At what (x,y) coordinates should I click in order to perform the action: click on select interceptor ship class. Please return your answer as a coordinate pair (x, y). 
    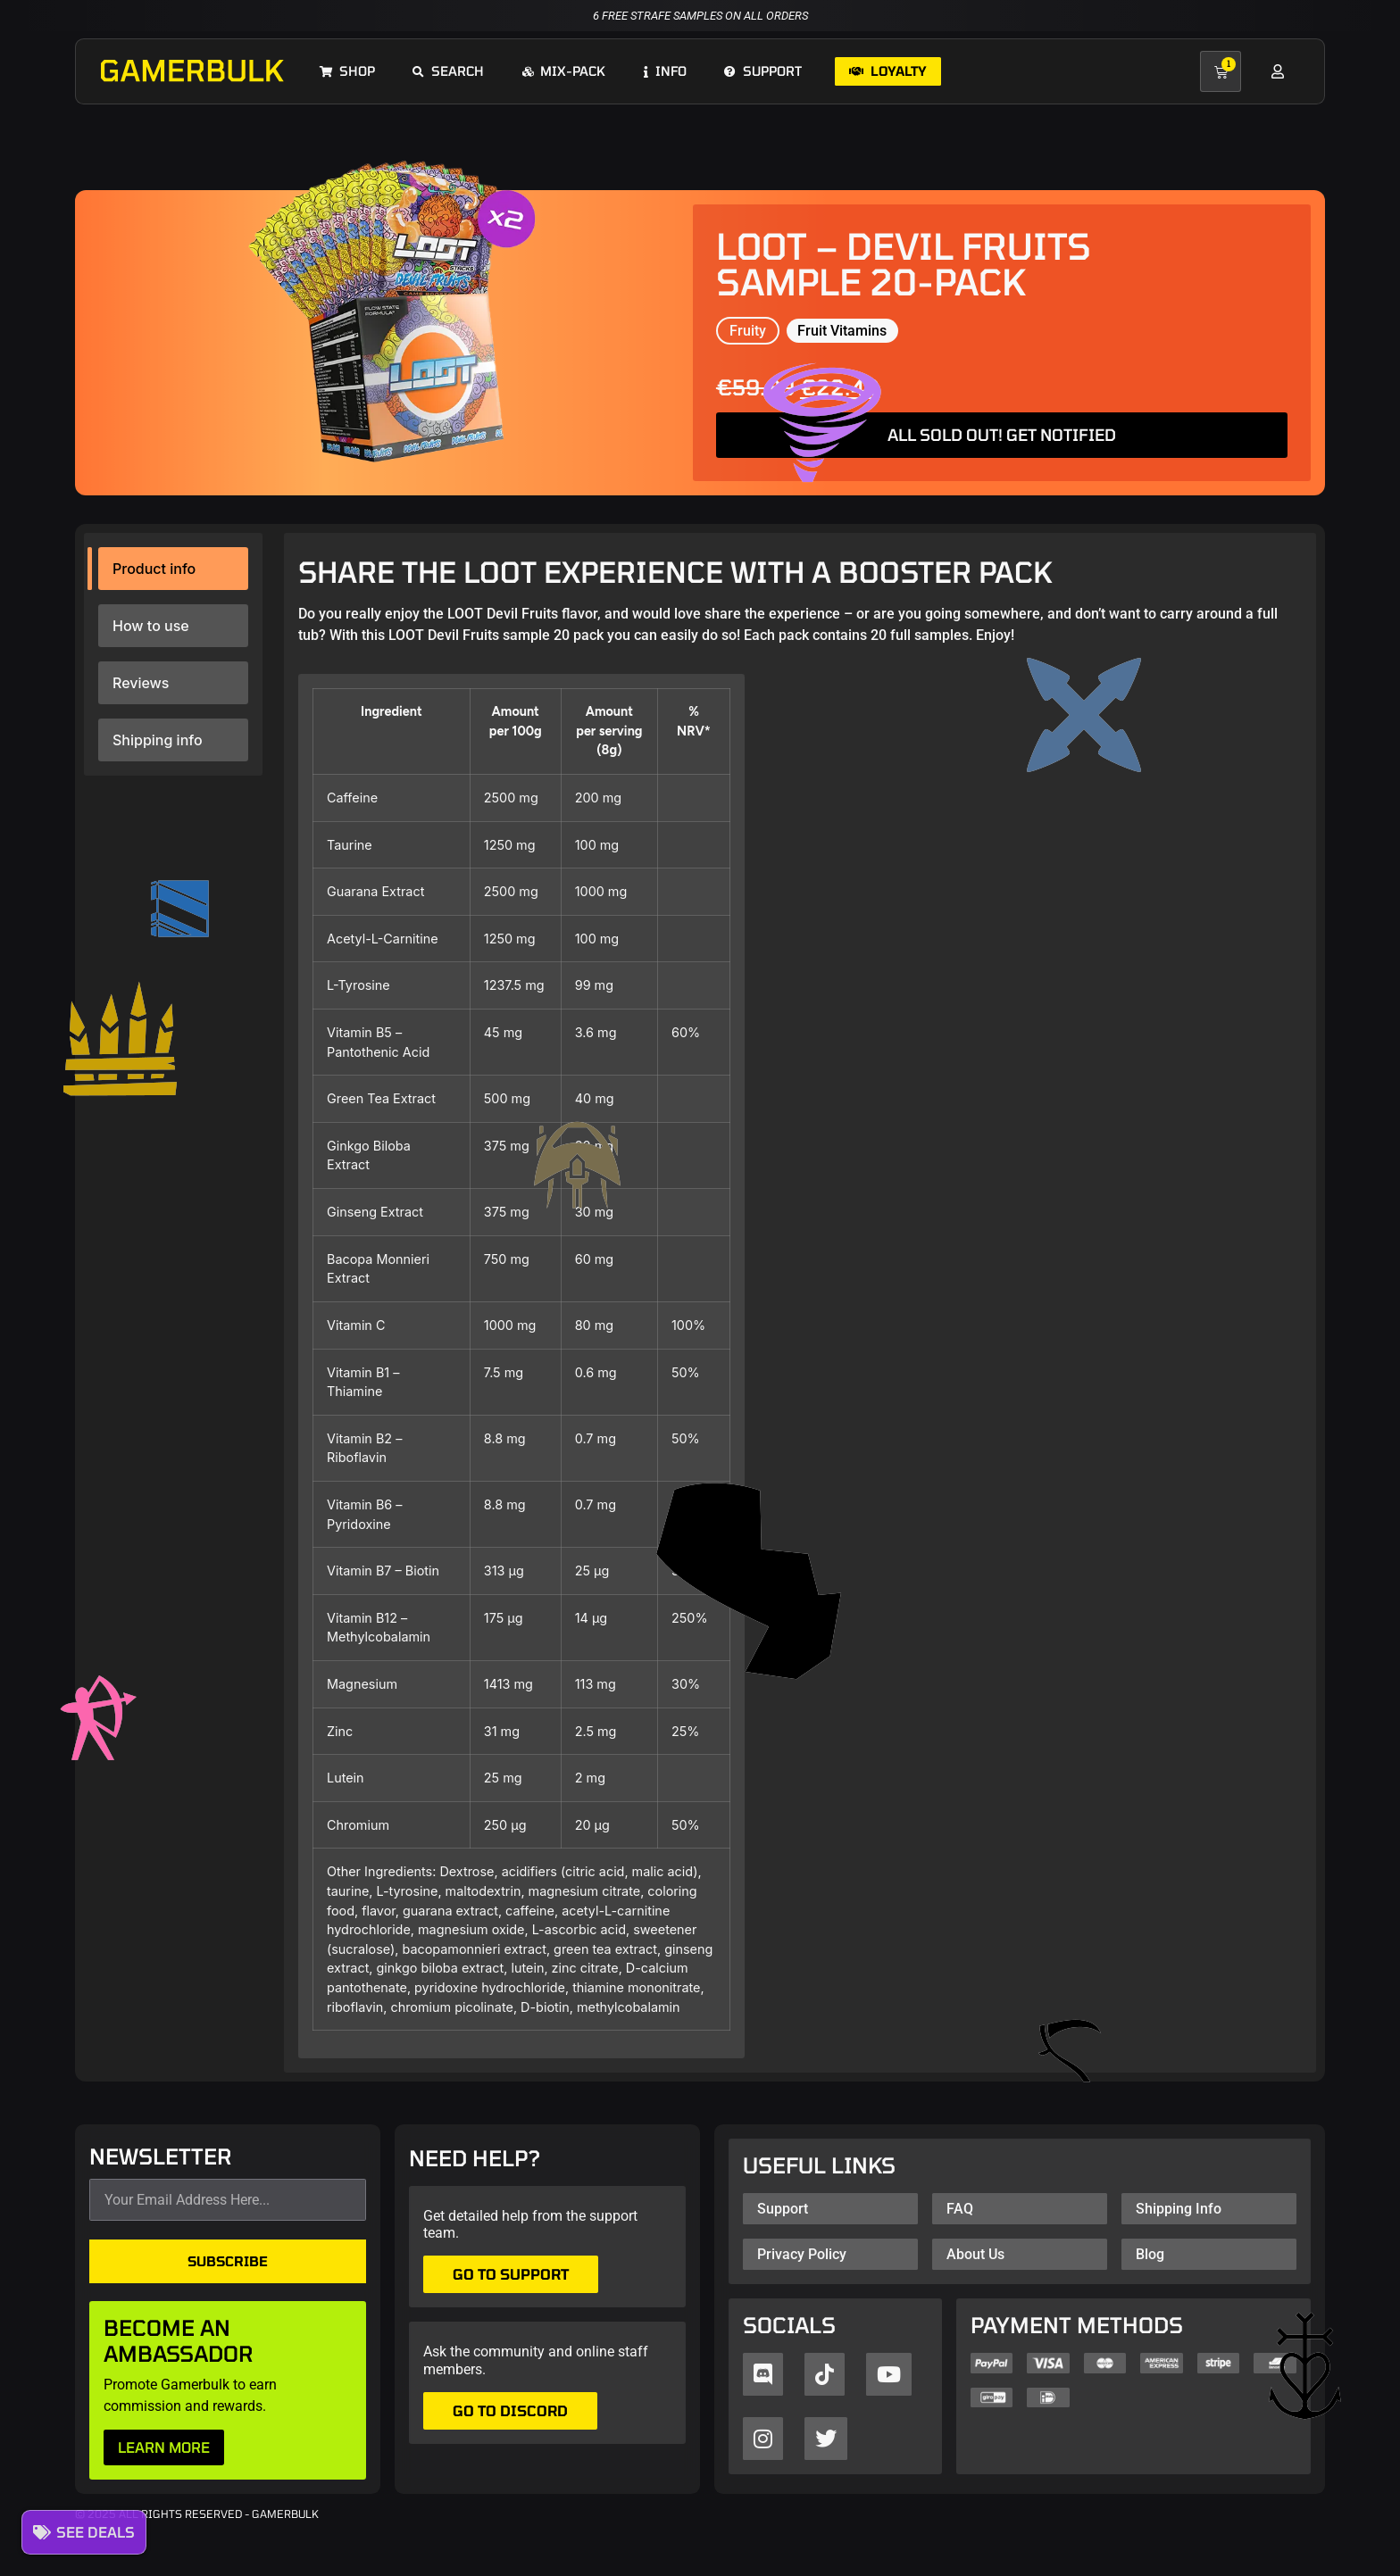
    Looking at the image, I should click on (577, 1165).